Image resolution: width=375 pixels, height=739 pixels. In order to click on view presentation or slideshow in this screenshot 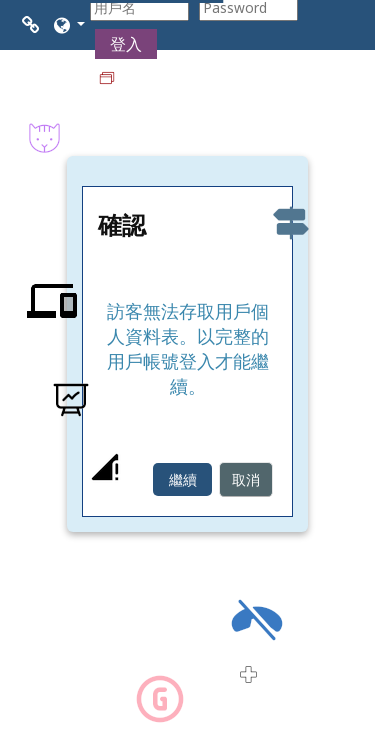, I will do `click(71, 400)`.